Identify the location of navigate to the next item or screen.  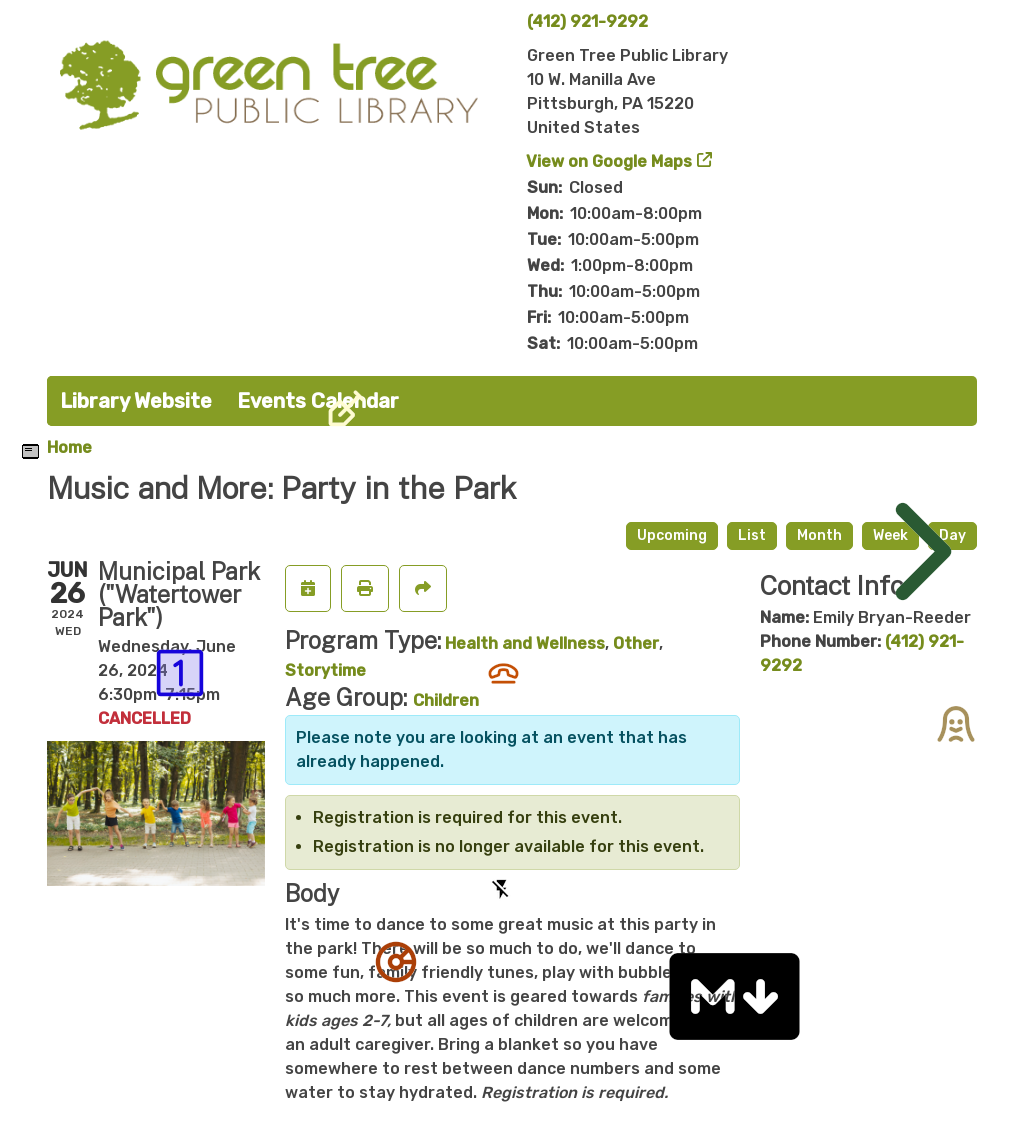
(916, 551).